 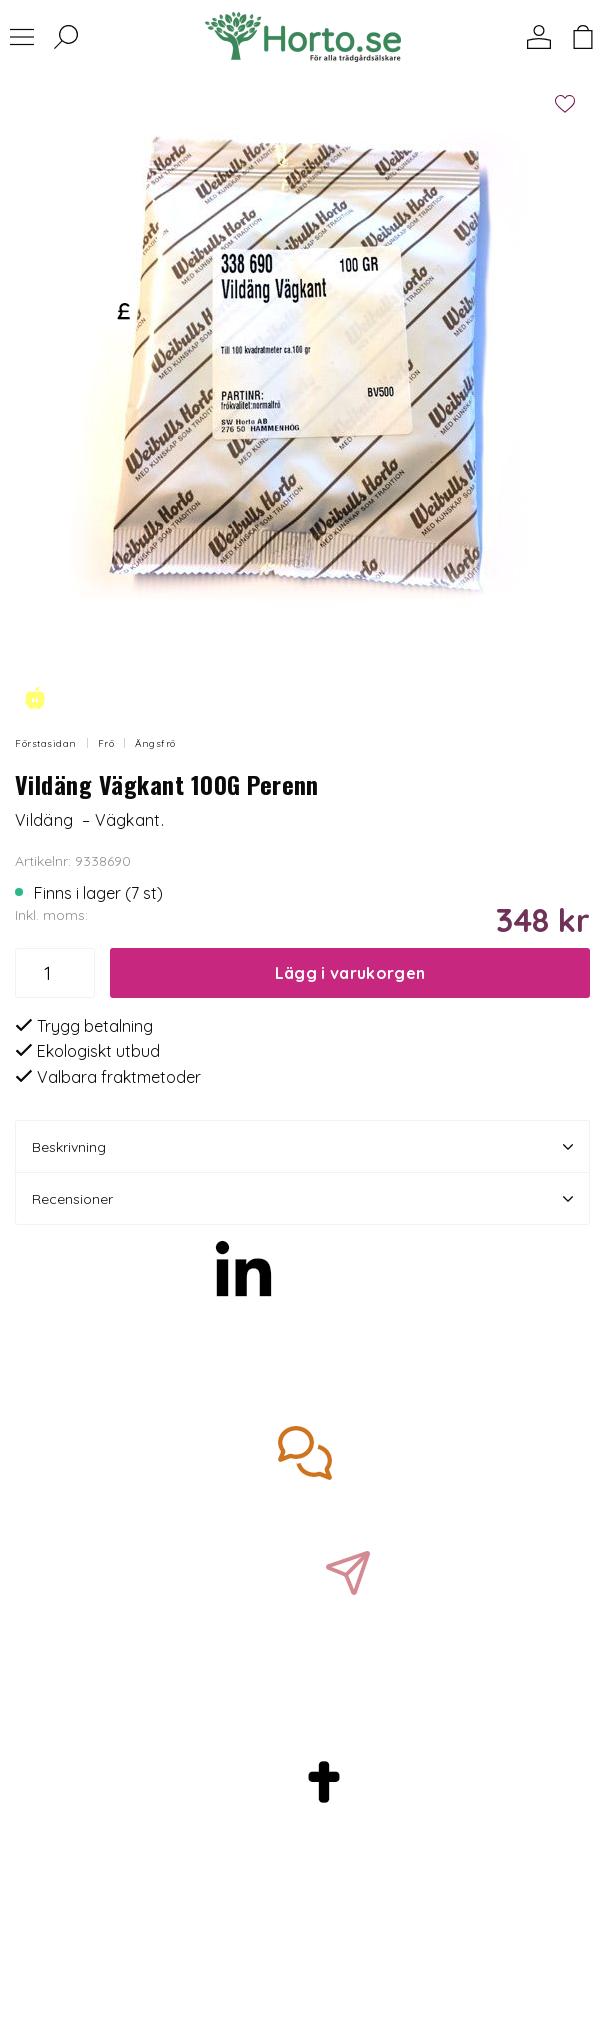 I want to click on indicates british pound currency, so click(x=124, y=311).